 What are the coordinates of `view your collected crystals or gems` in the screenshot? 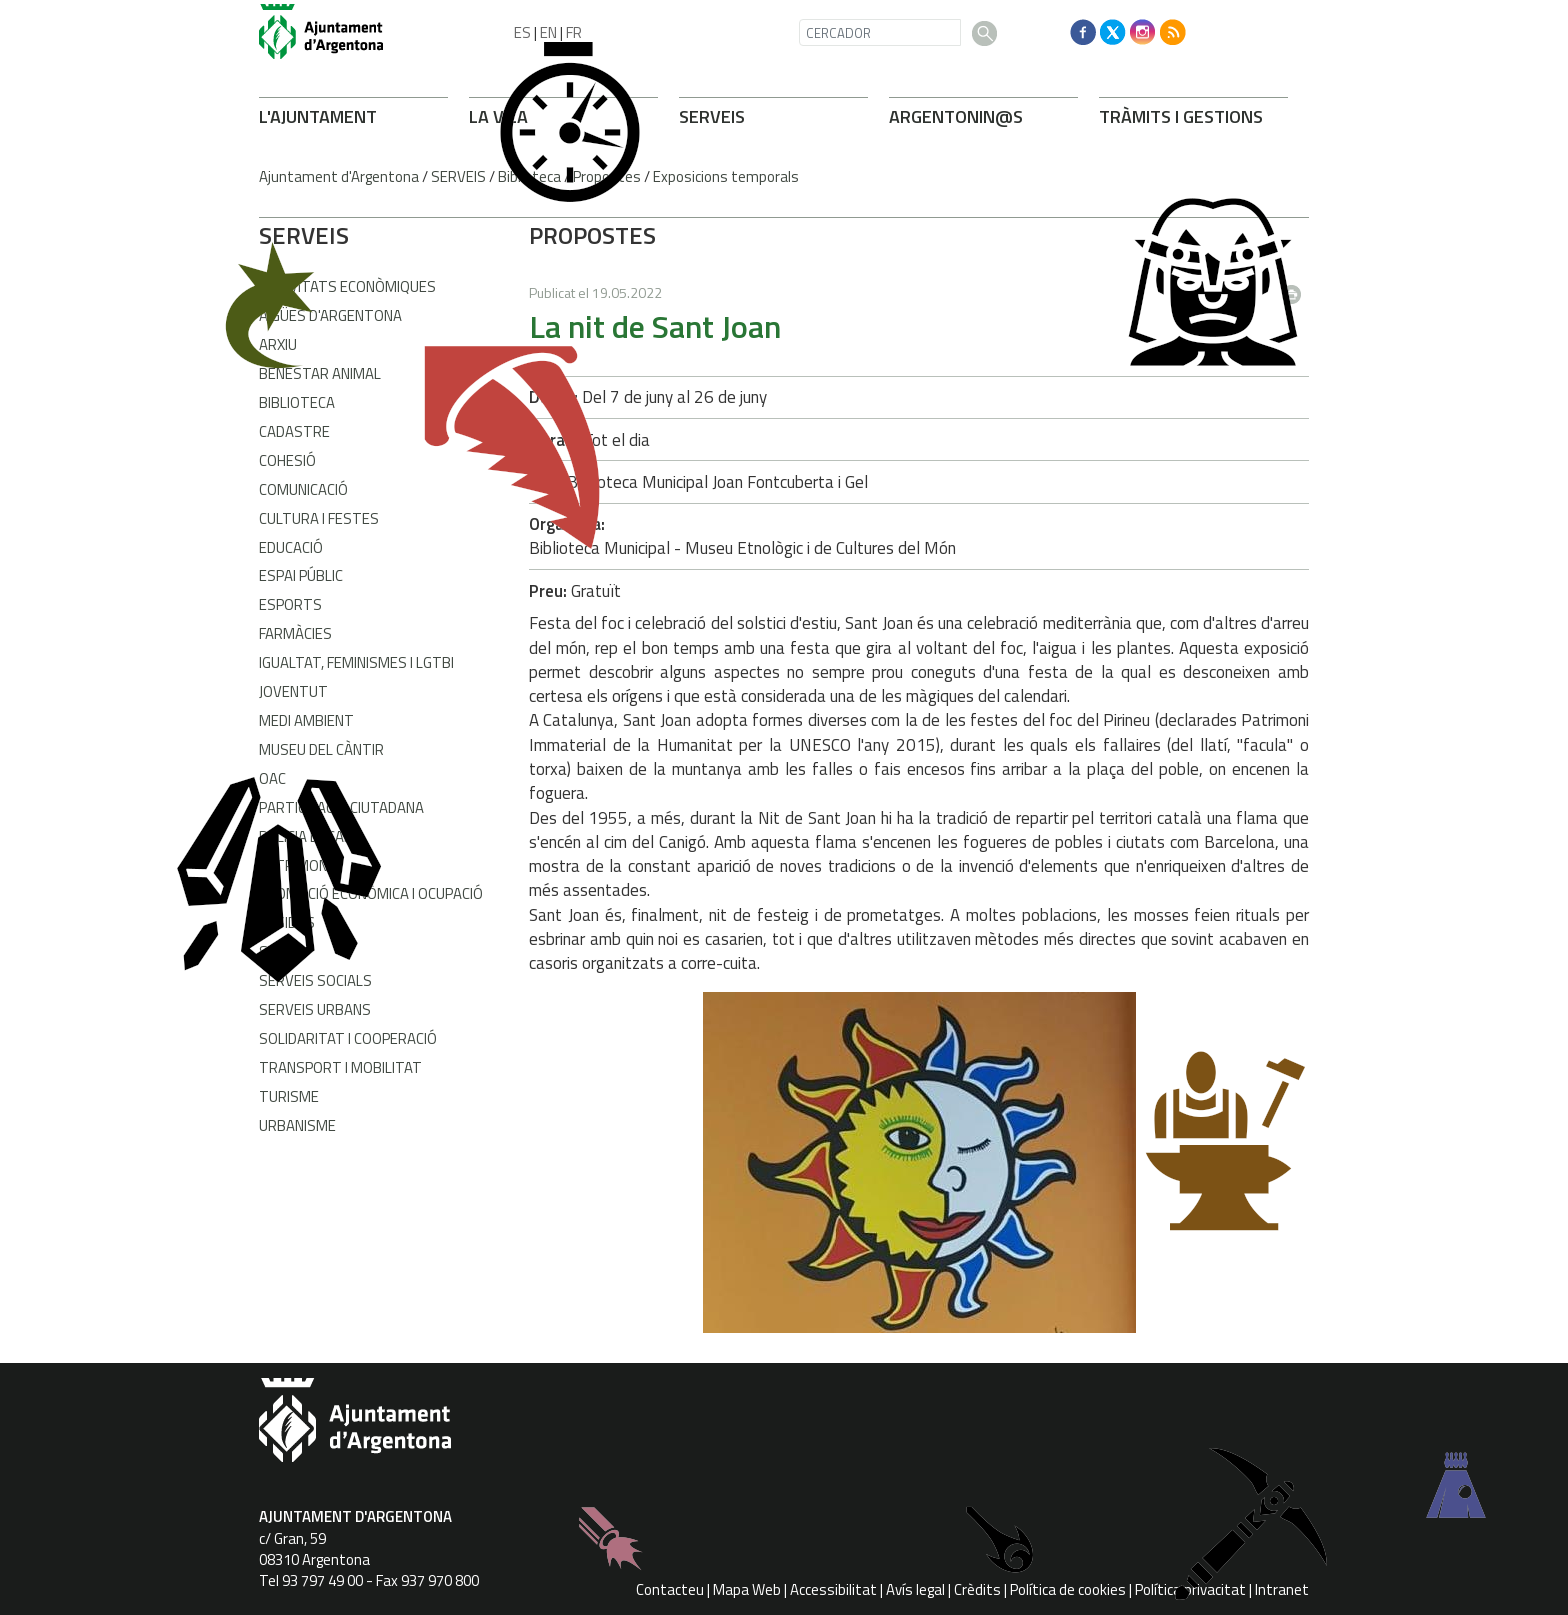 It's located at (279, 880).